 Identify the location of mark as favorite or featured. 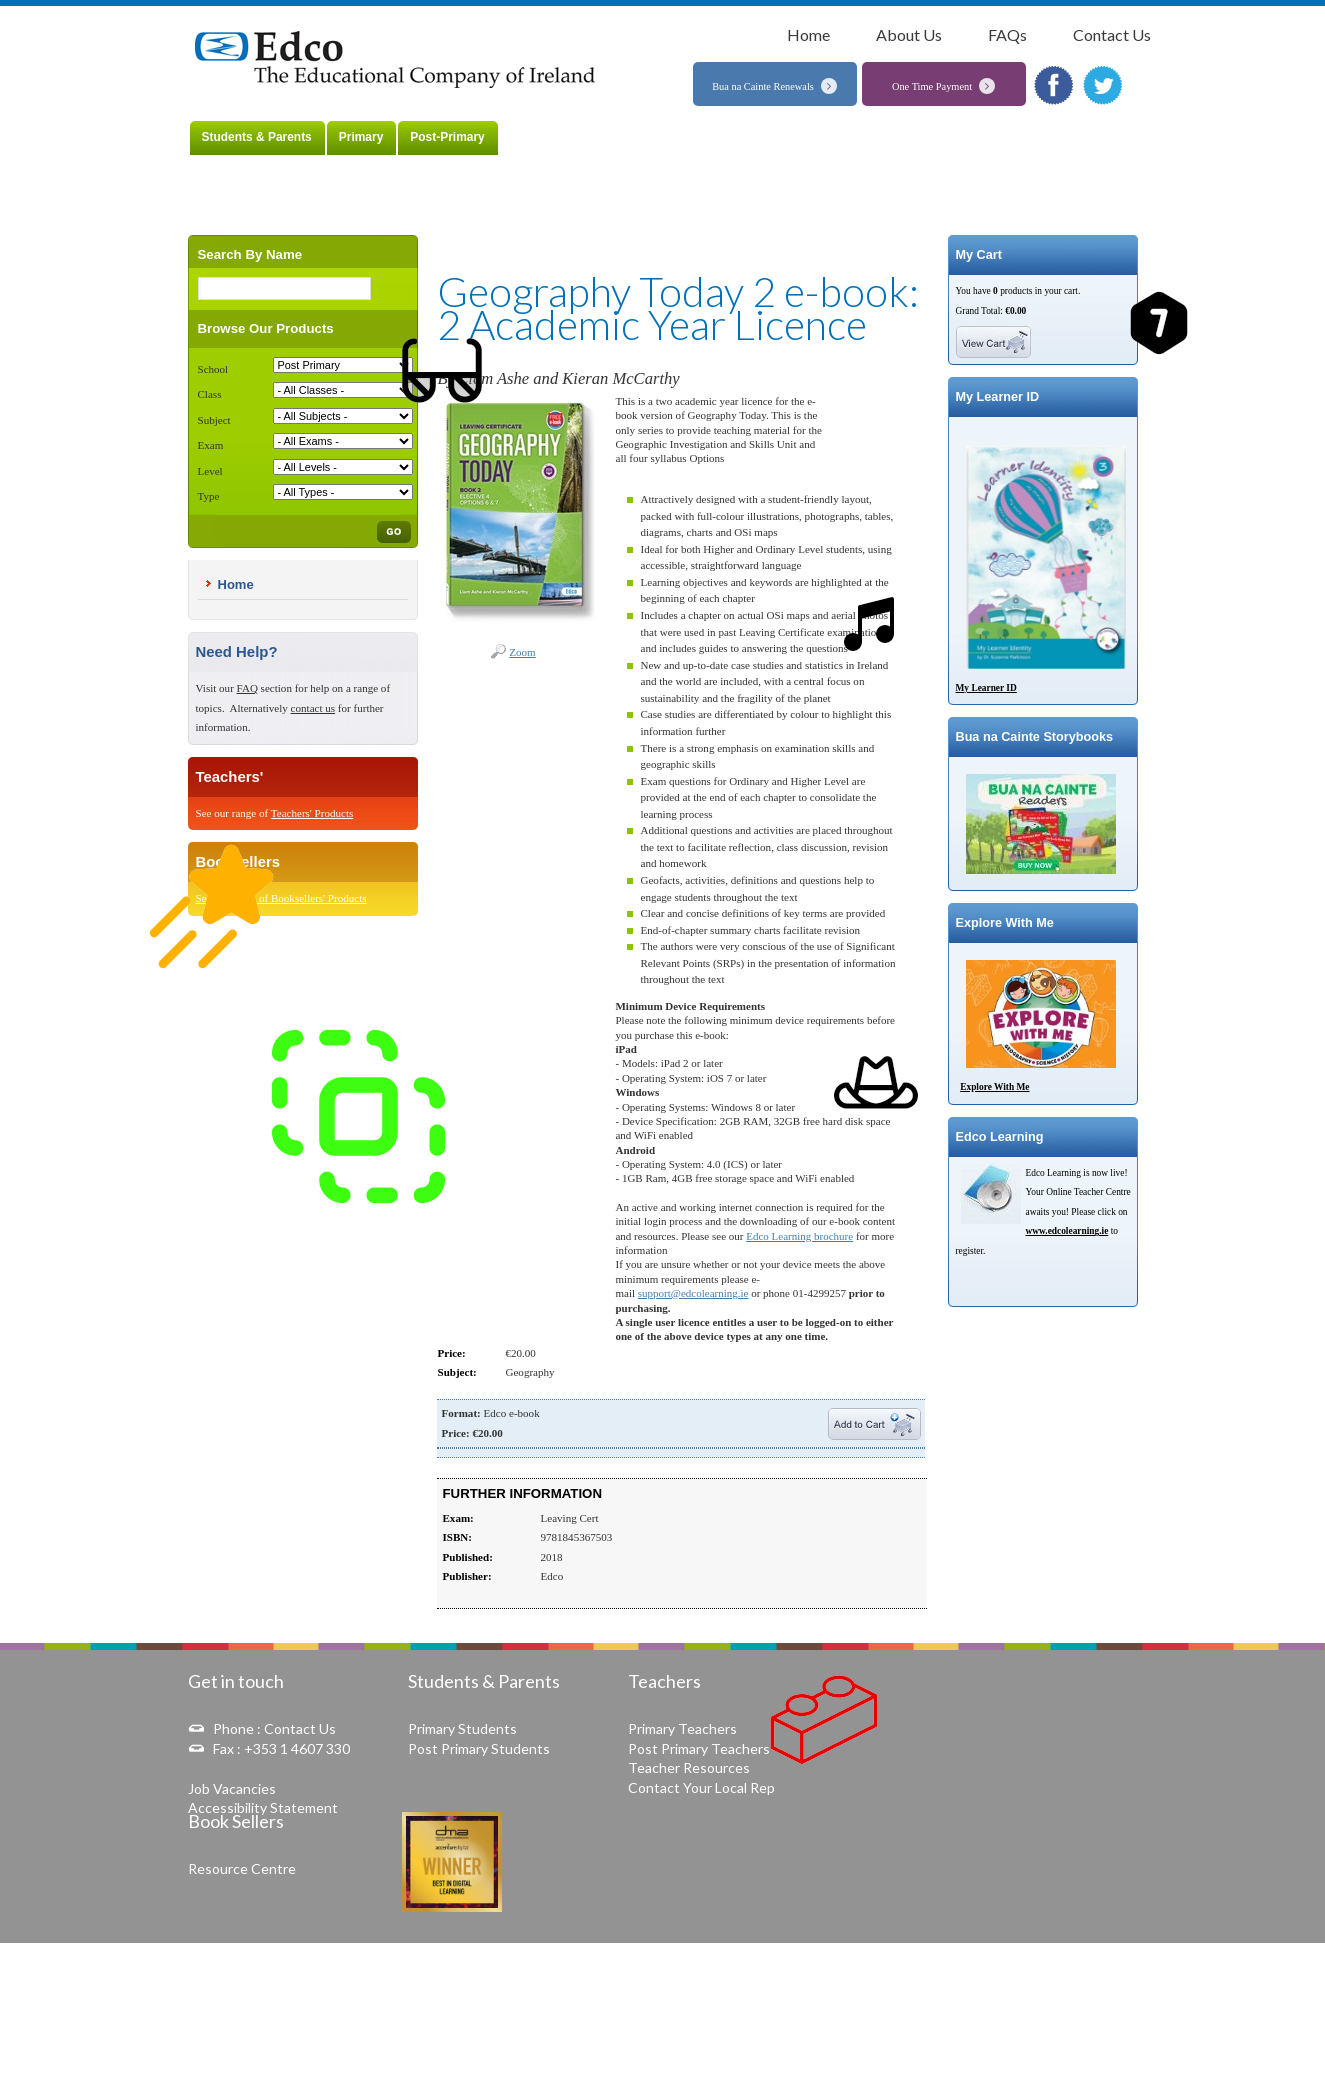
(211, 906).